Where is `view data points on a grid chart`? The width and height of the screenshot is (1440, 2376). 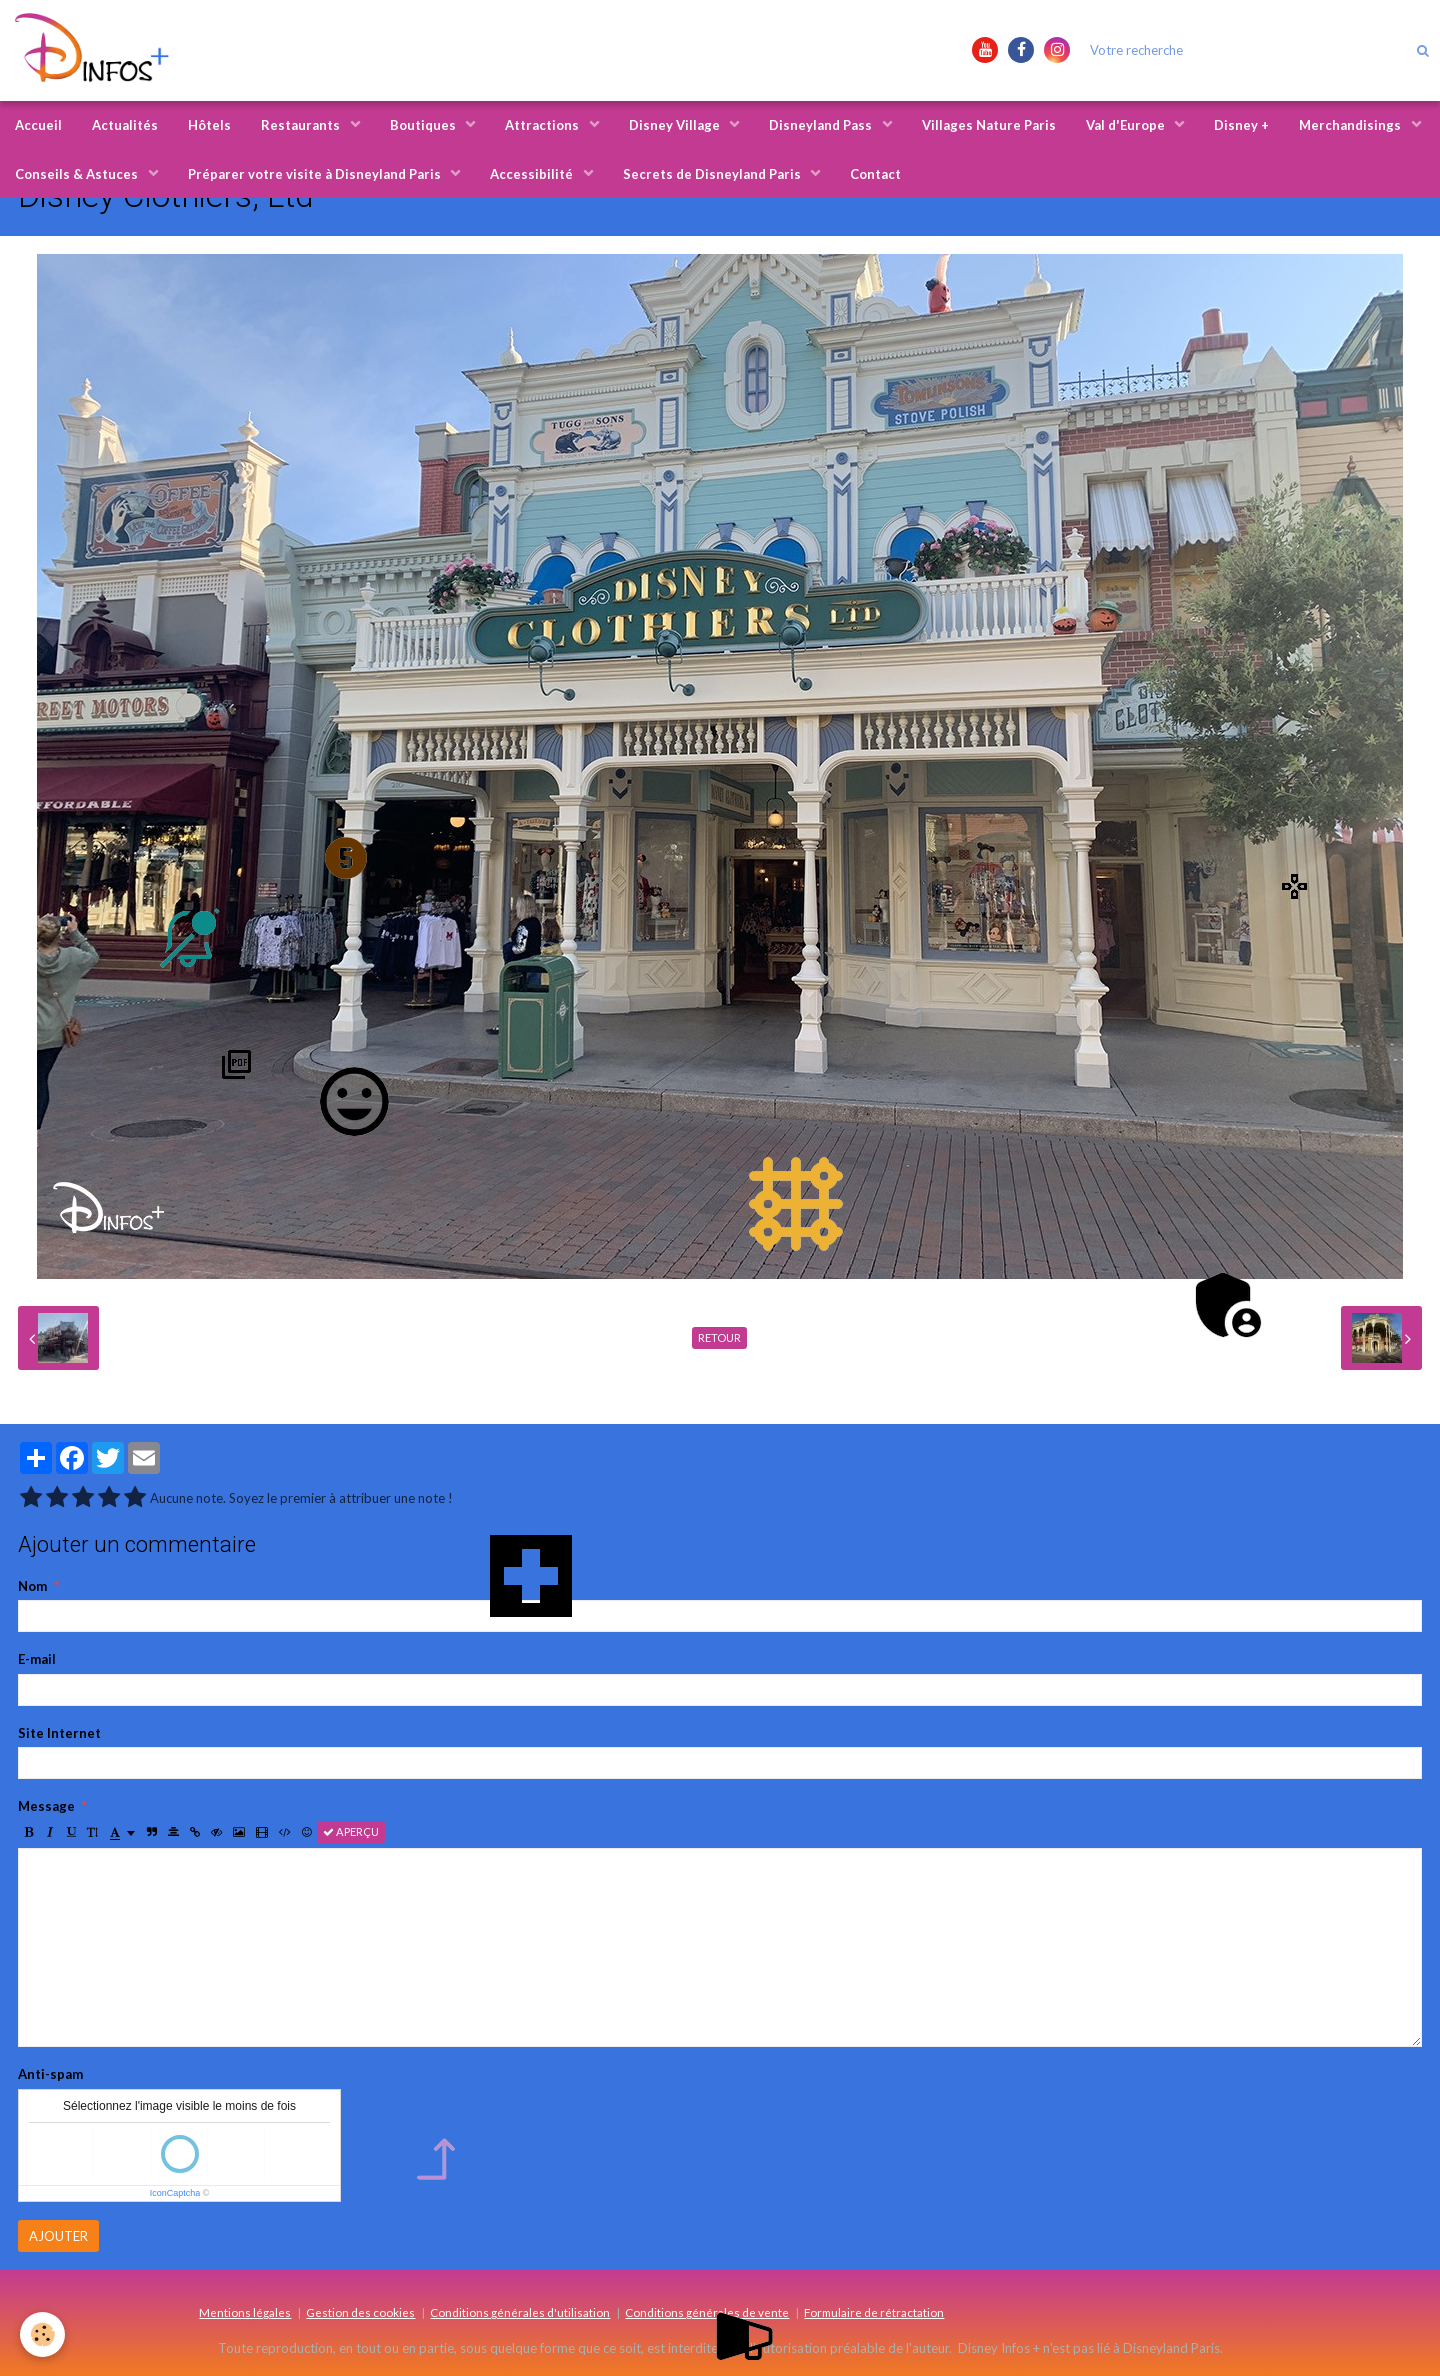
view data points on a grid chart is located at coordinates (796, 1204).